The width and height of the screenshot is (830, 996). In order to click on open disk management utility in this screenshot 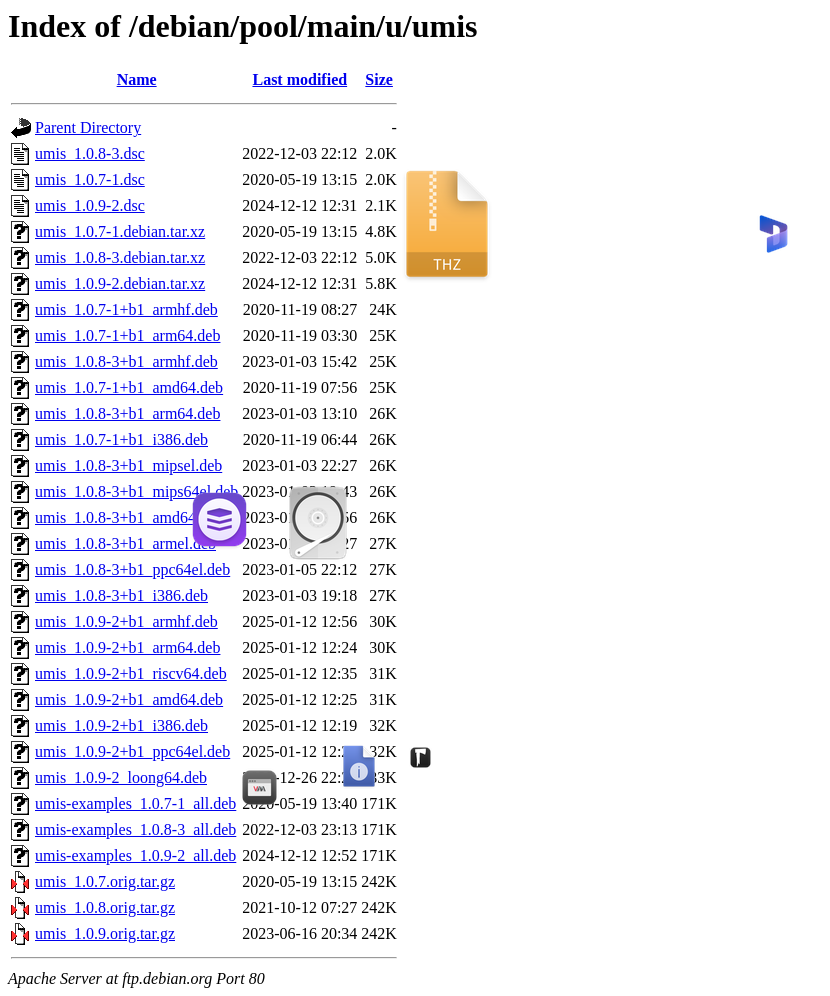, I will do `click(318, 523)`.